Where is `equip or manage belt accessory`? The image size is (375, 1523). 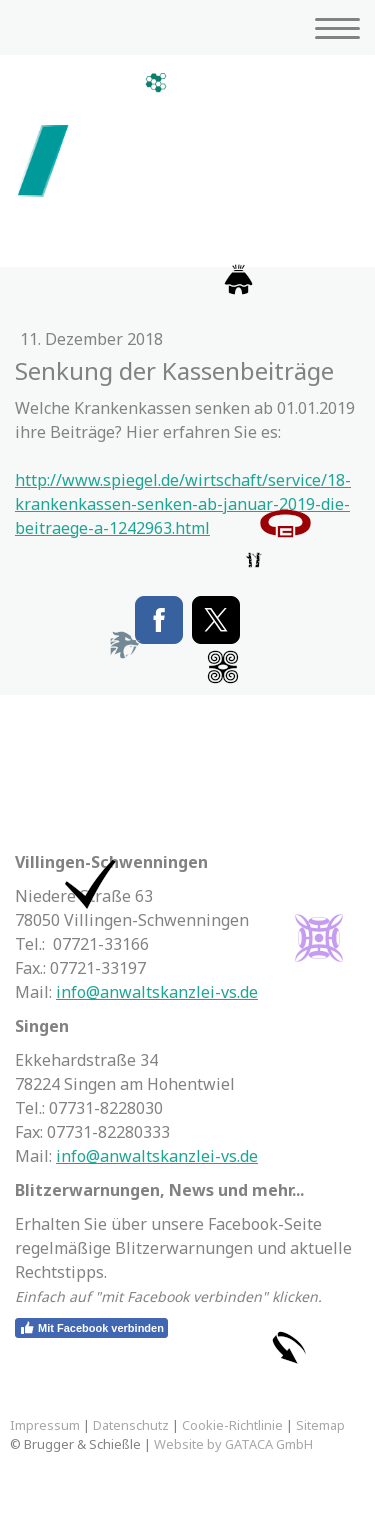 equip or manage belt accessory is located at coordinates (285, 523).